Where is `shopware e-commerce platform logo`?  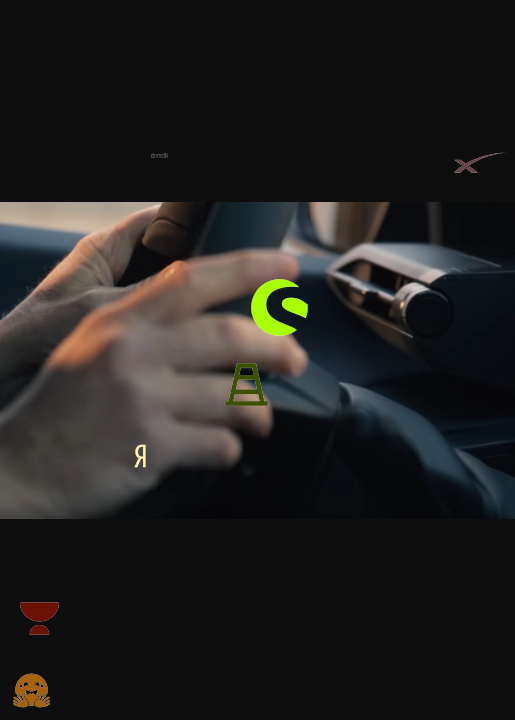
shopware e-commerce platform logo is located at coordinates (279, 307).